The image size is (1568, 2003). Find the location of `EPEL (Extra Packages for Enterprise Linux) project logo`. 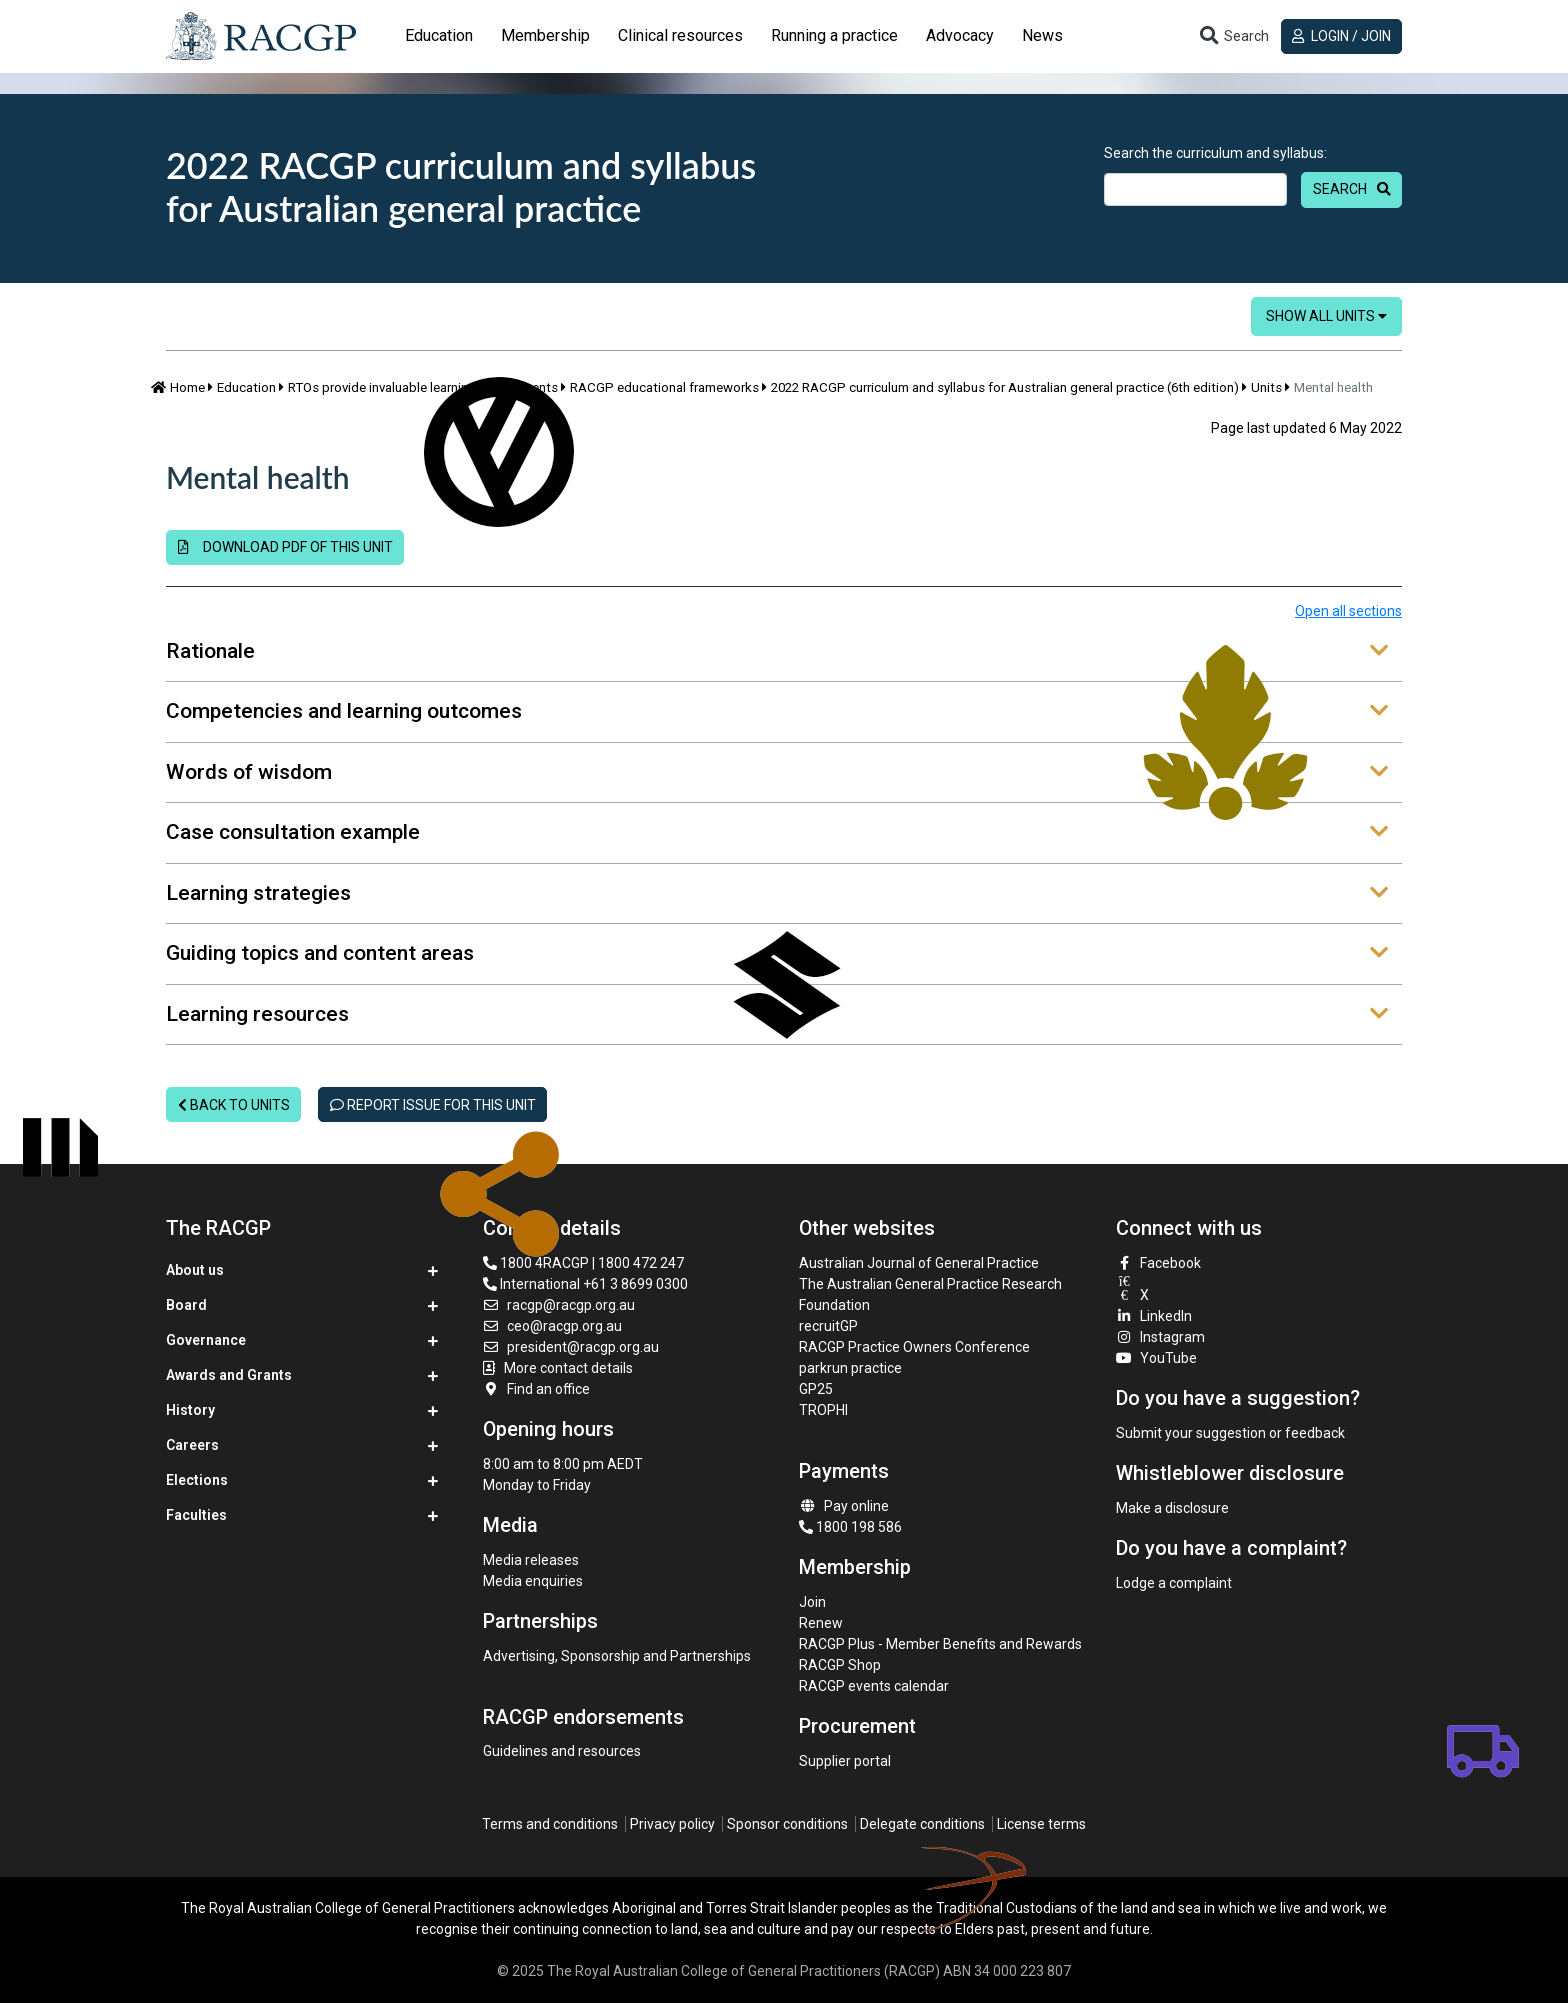

EPEL (Extra Packages for Enterprise Linux) project logo is located at coordinates (973, 1889).